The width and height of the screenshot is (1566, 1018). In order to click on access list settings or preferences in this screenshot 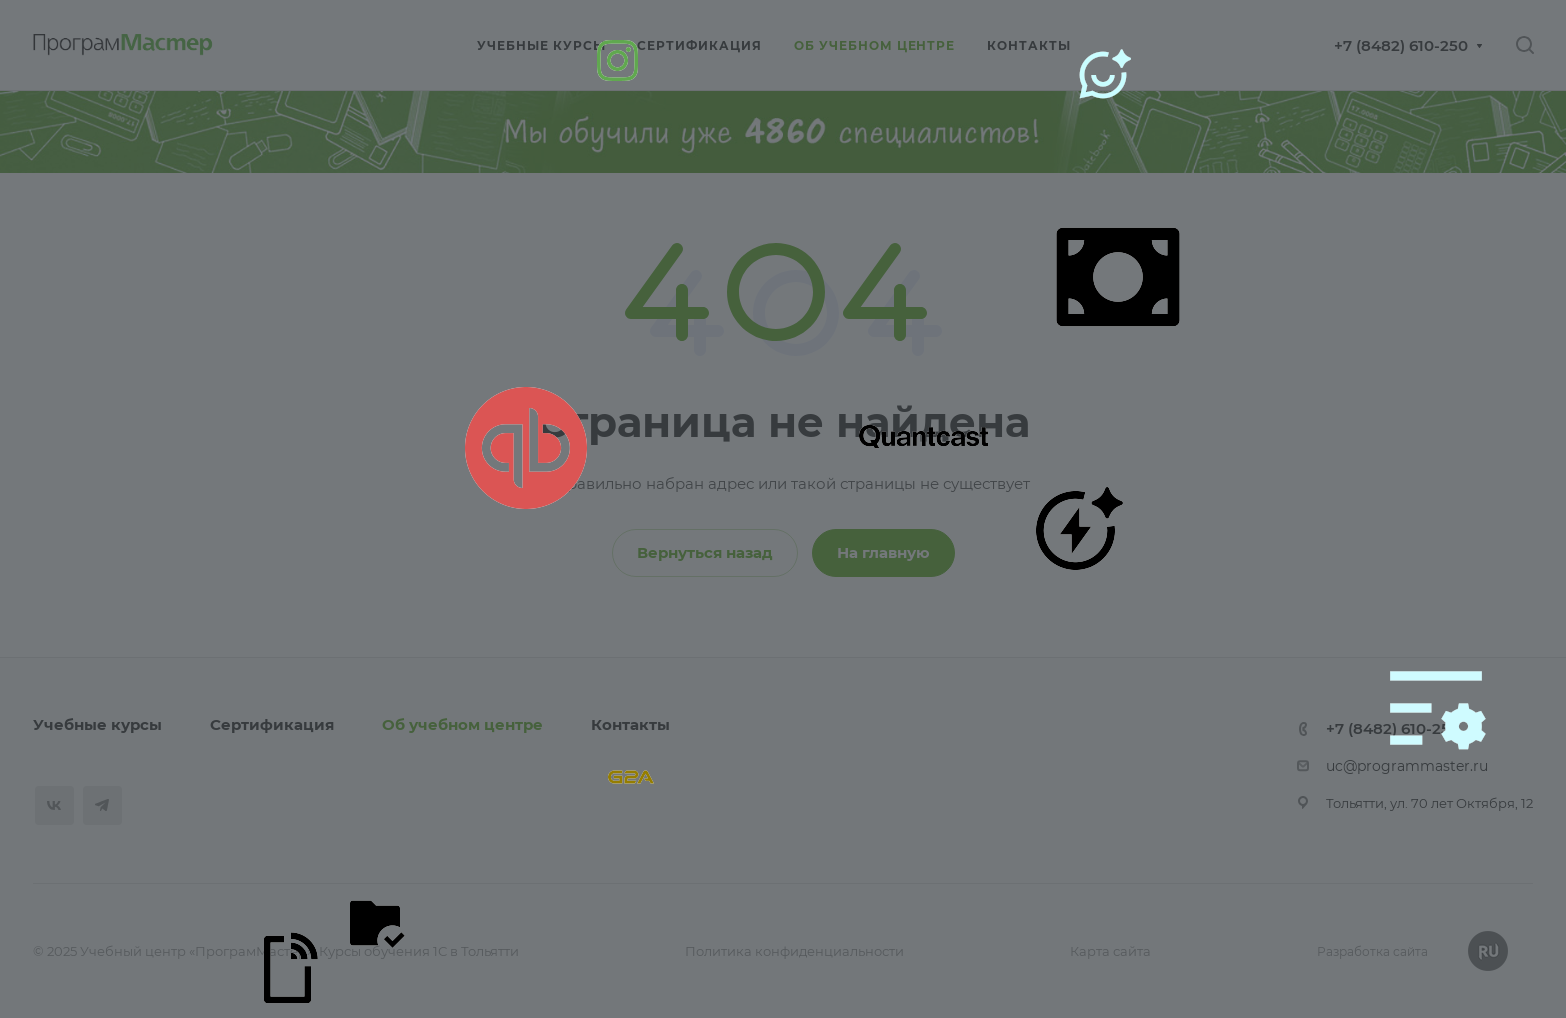, I will do `click(1436, 708)`.